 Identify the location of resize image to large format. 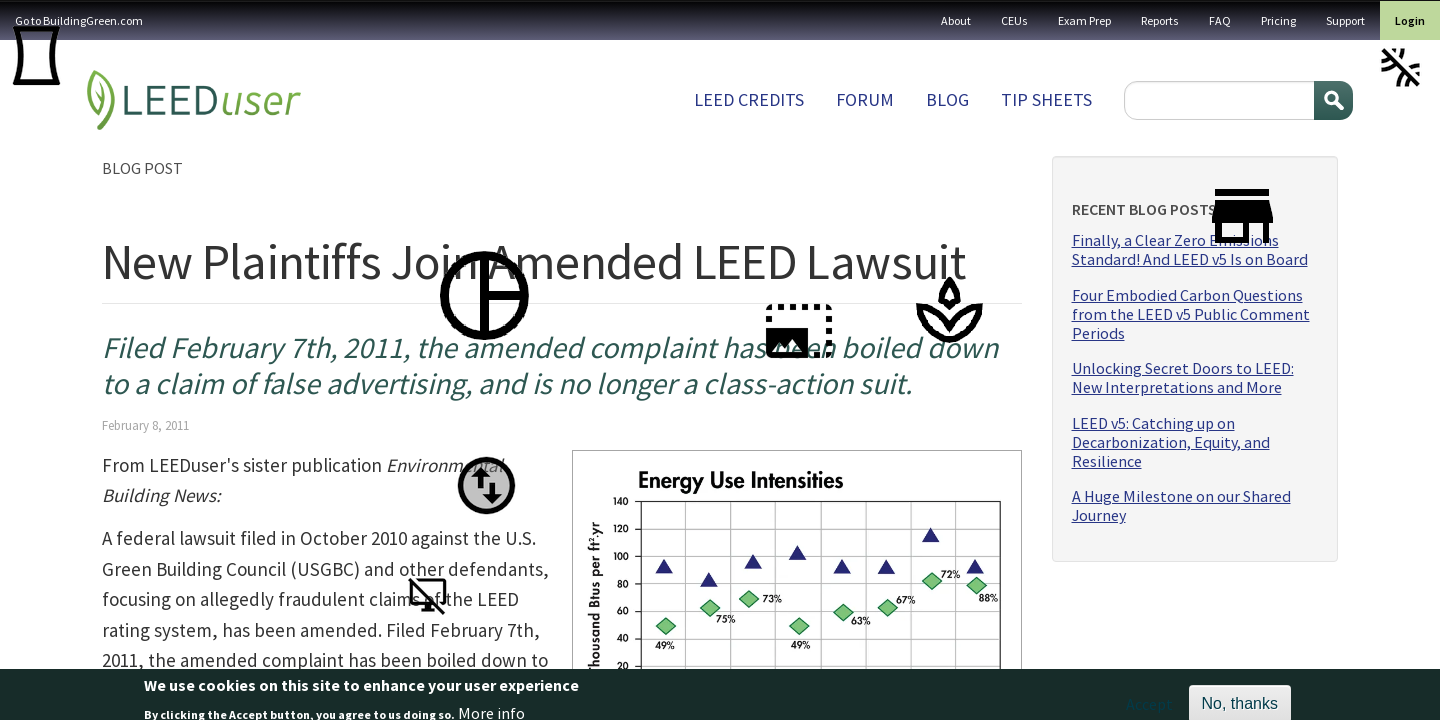
(799, 331).